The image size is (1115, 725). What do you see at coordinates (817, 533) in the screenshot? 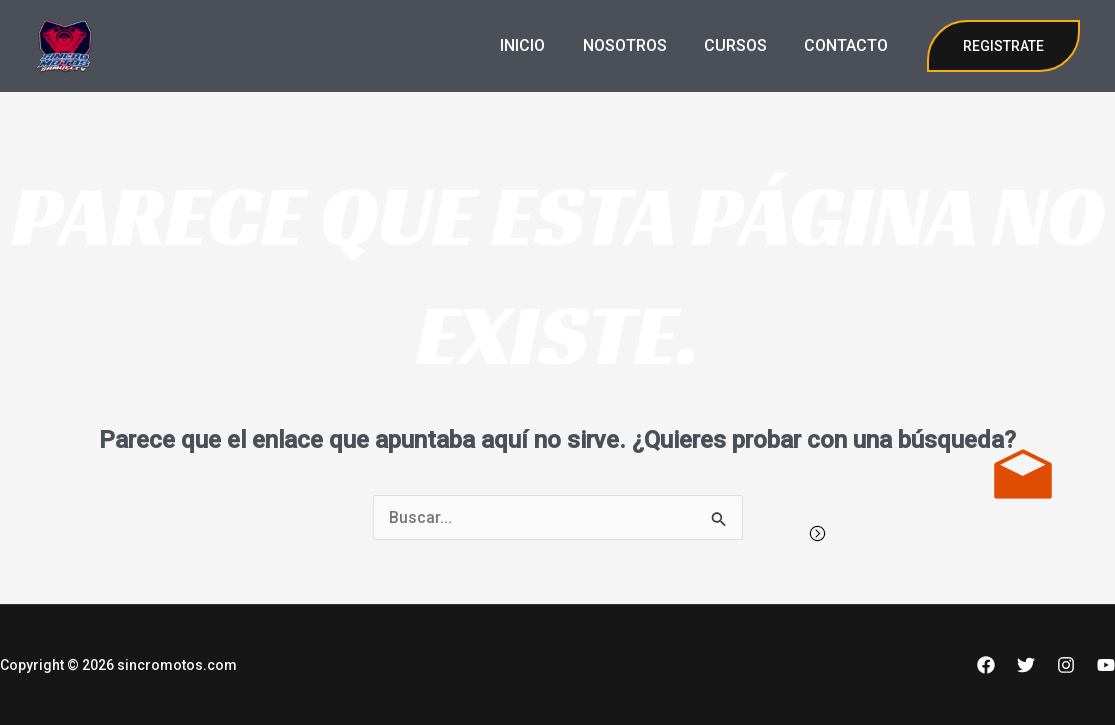
I see `navigate to the next item or screen` at bounding box center [817, 533].